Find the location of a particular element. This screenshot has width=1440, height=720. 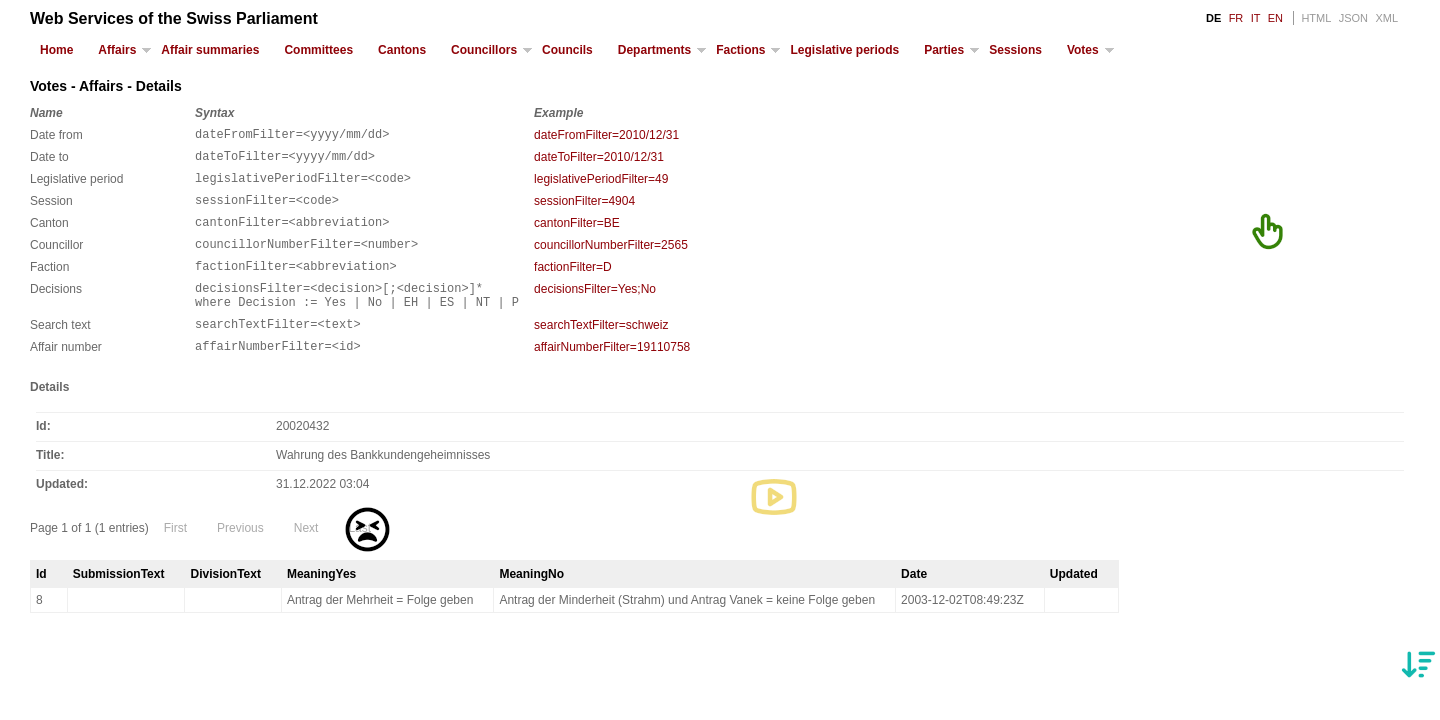

sort items in ascending order is located at coordinates (1418, 664).